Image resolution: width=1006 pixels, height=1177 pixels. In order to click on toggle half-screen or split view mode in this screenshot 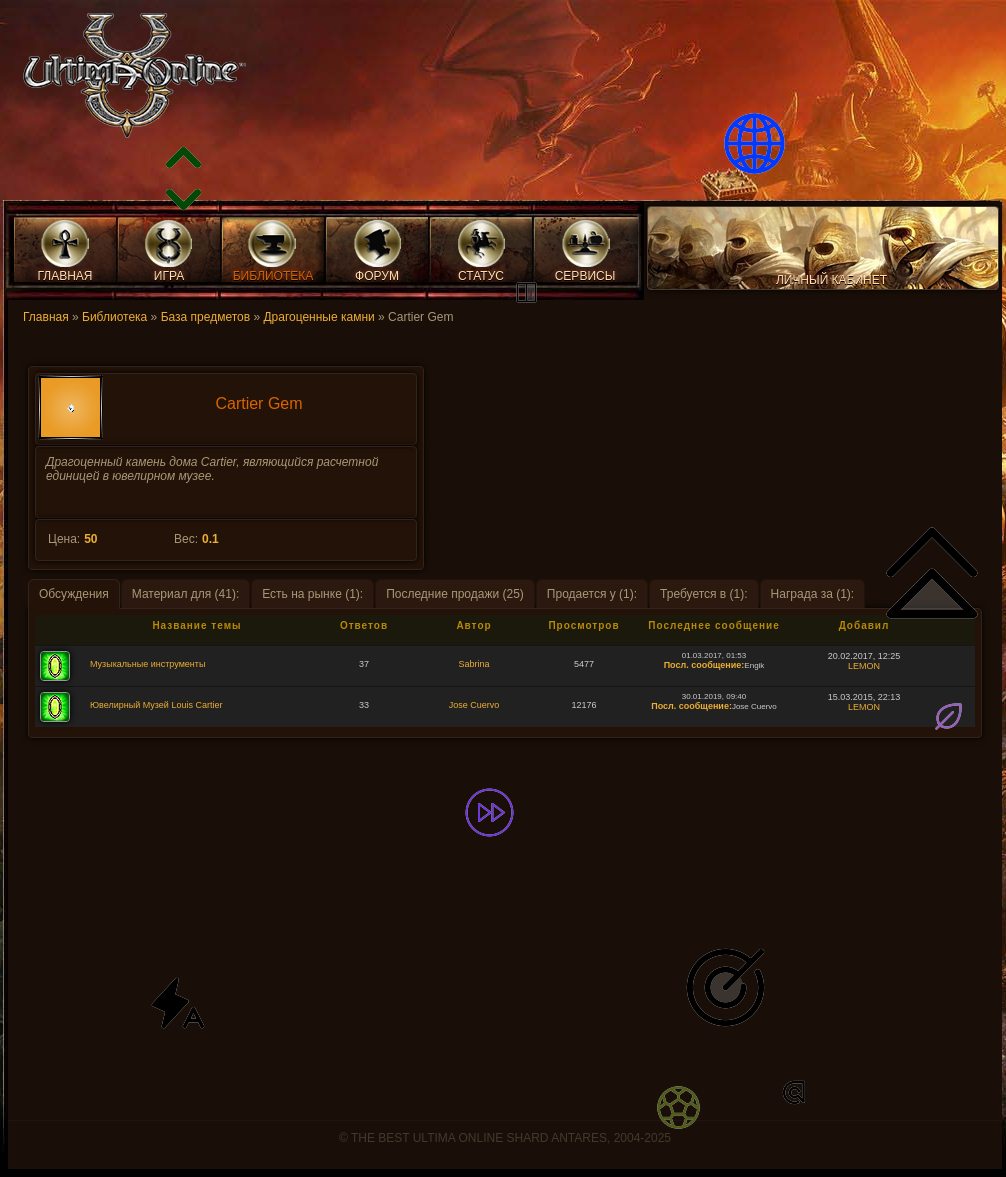, I will do `click(526, 292)`.